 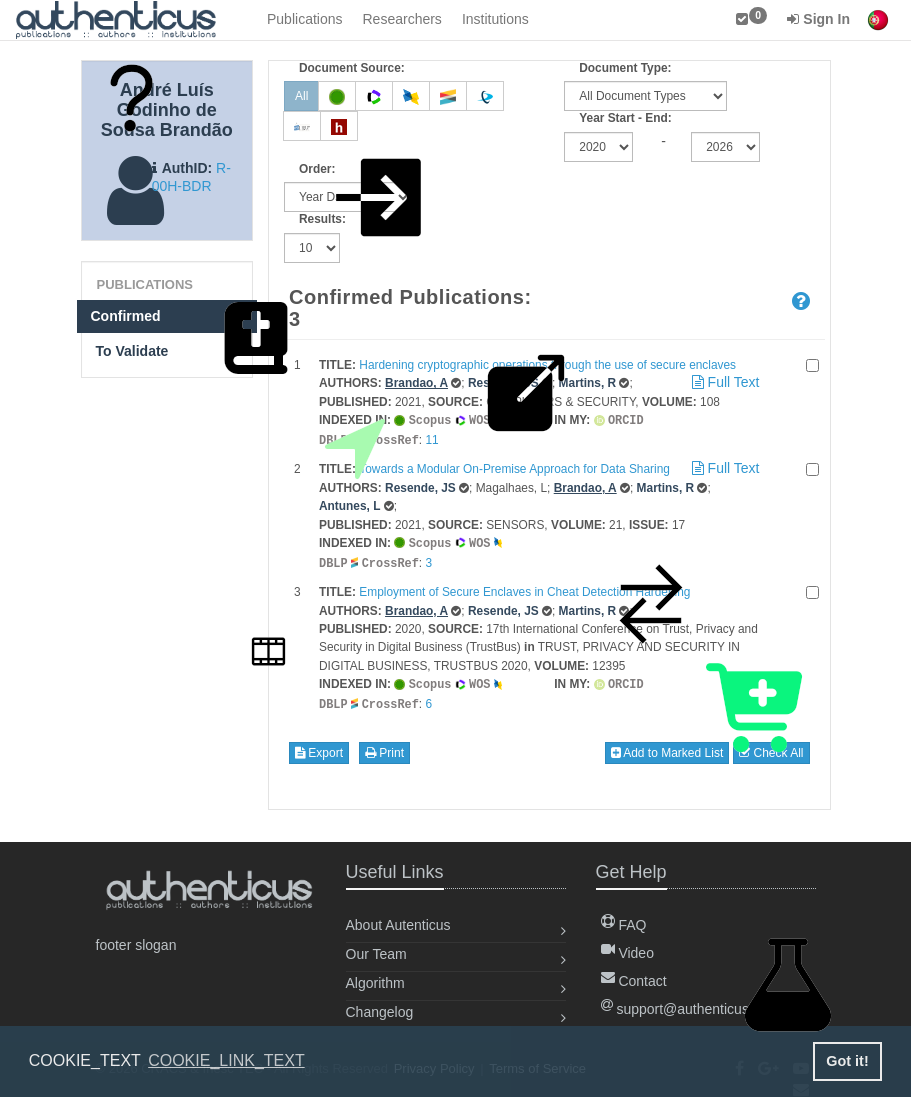 What do you see at coordinates (131, 99) in the screenshot?
I see `access help or support options` at bounding box center [131, 99].